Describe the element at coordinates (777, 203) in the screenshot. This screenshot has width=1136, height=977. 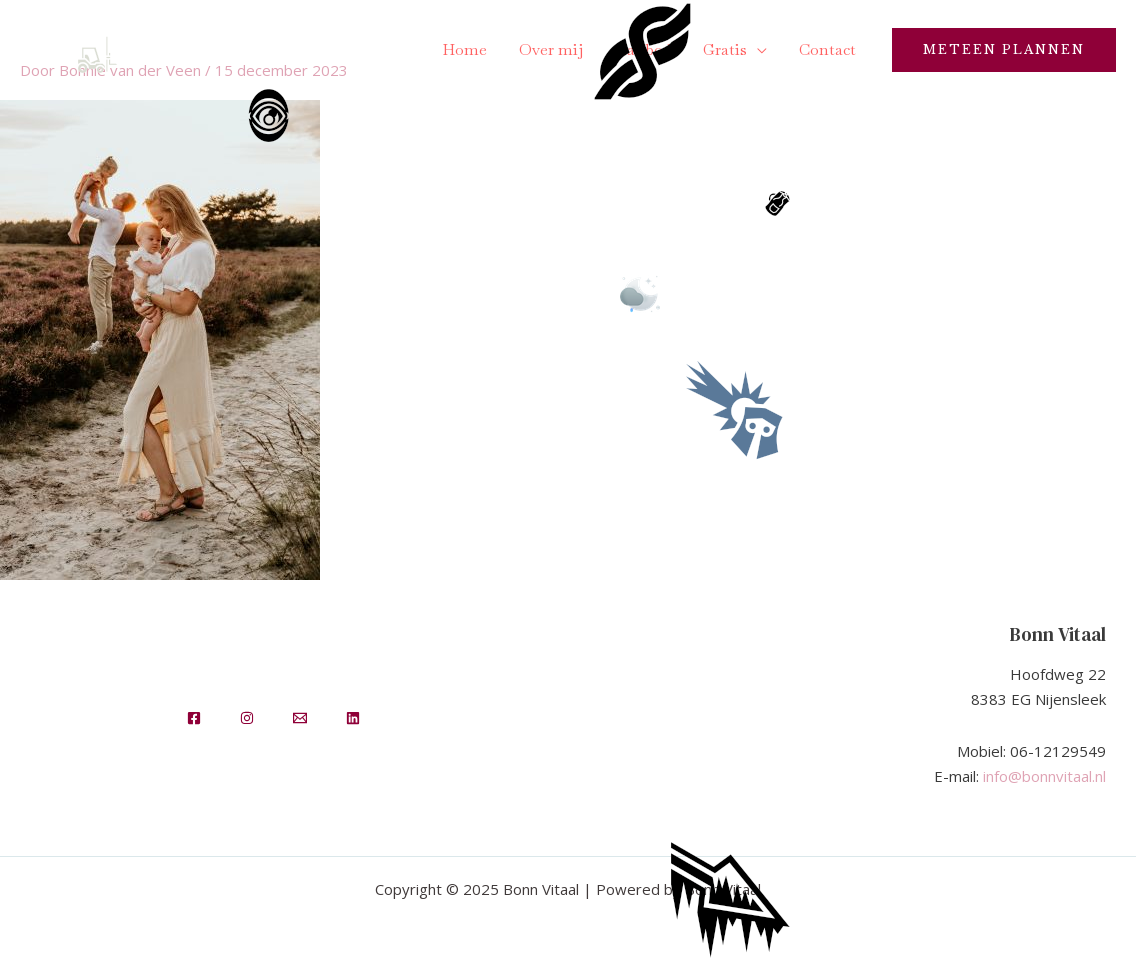
I see `access your inventory or stored items` at that location.